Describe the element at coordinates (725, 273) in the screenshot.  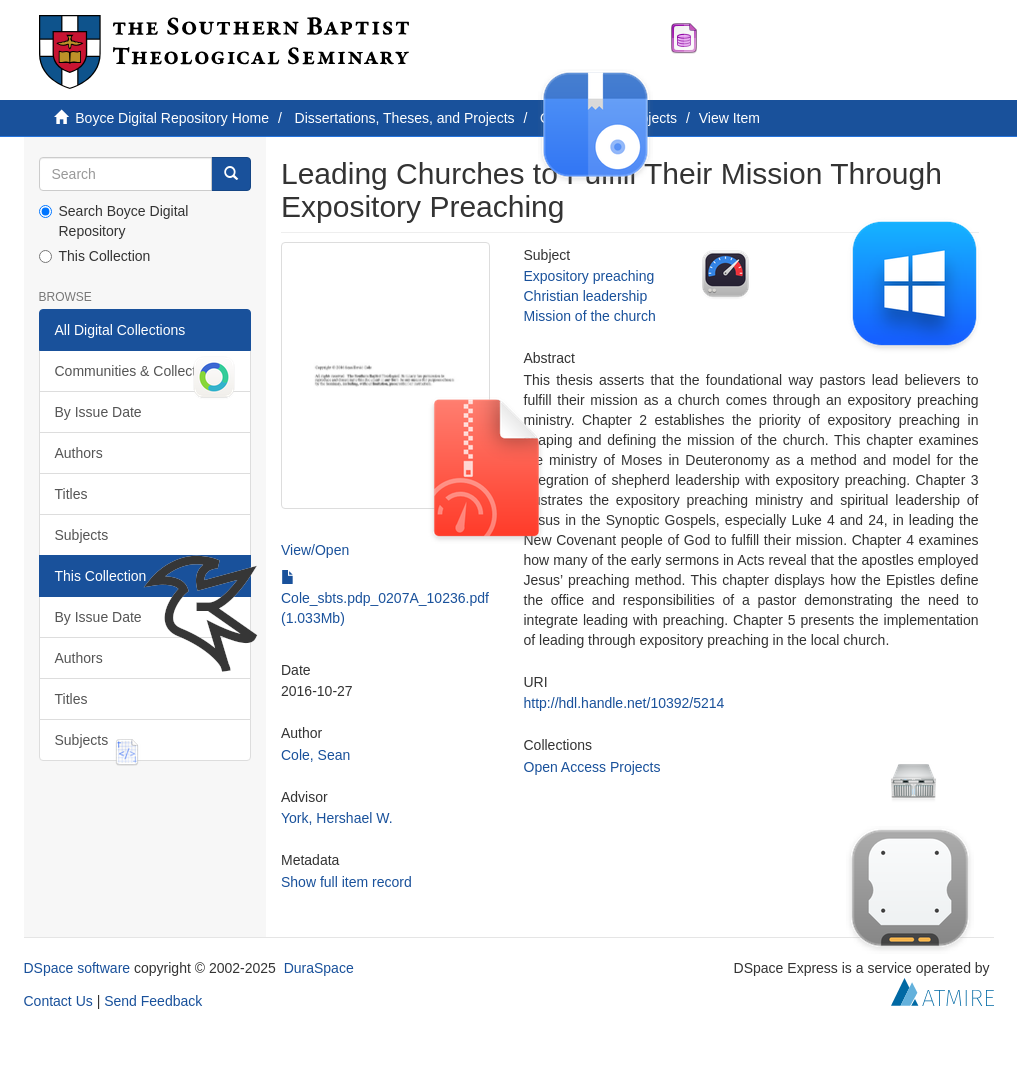
I see `open system resource monitor` at that location.